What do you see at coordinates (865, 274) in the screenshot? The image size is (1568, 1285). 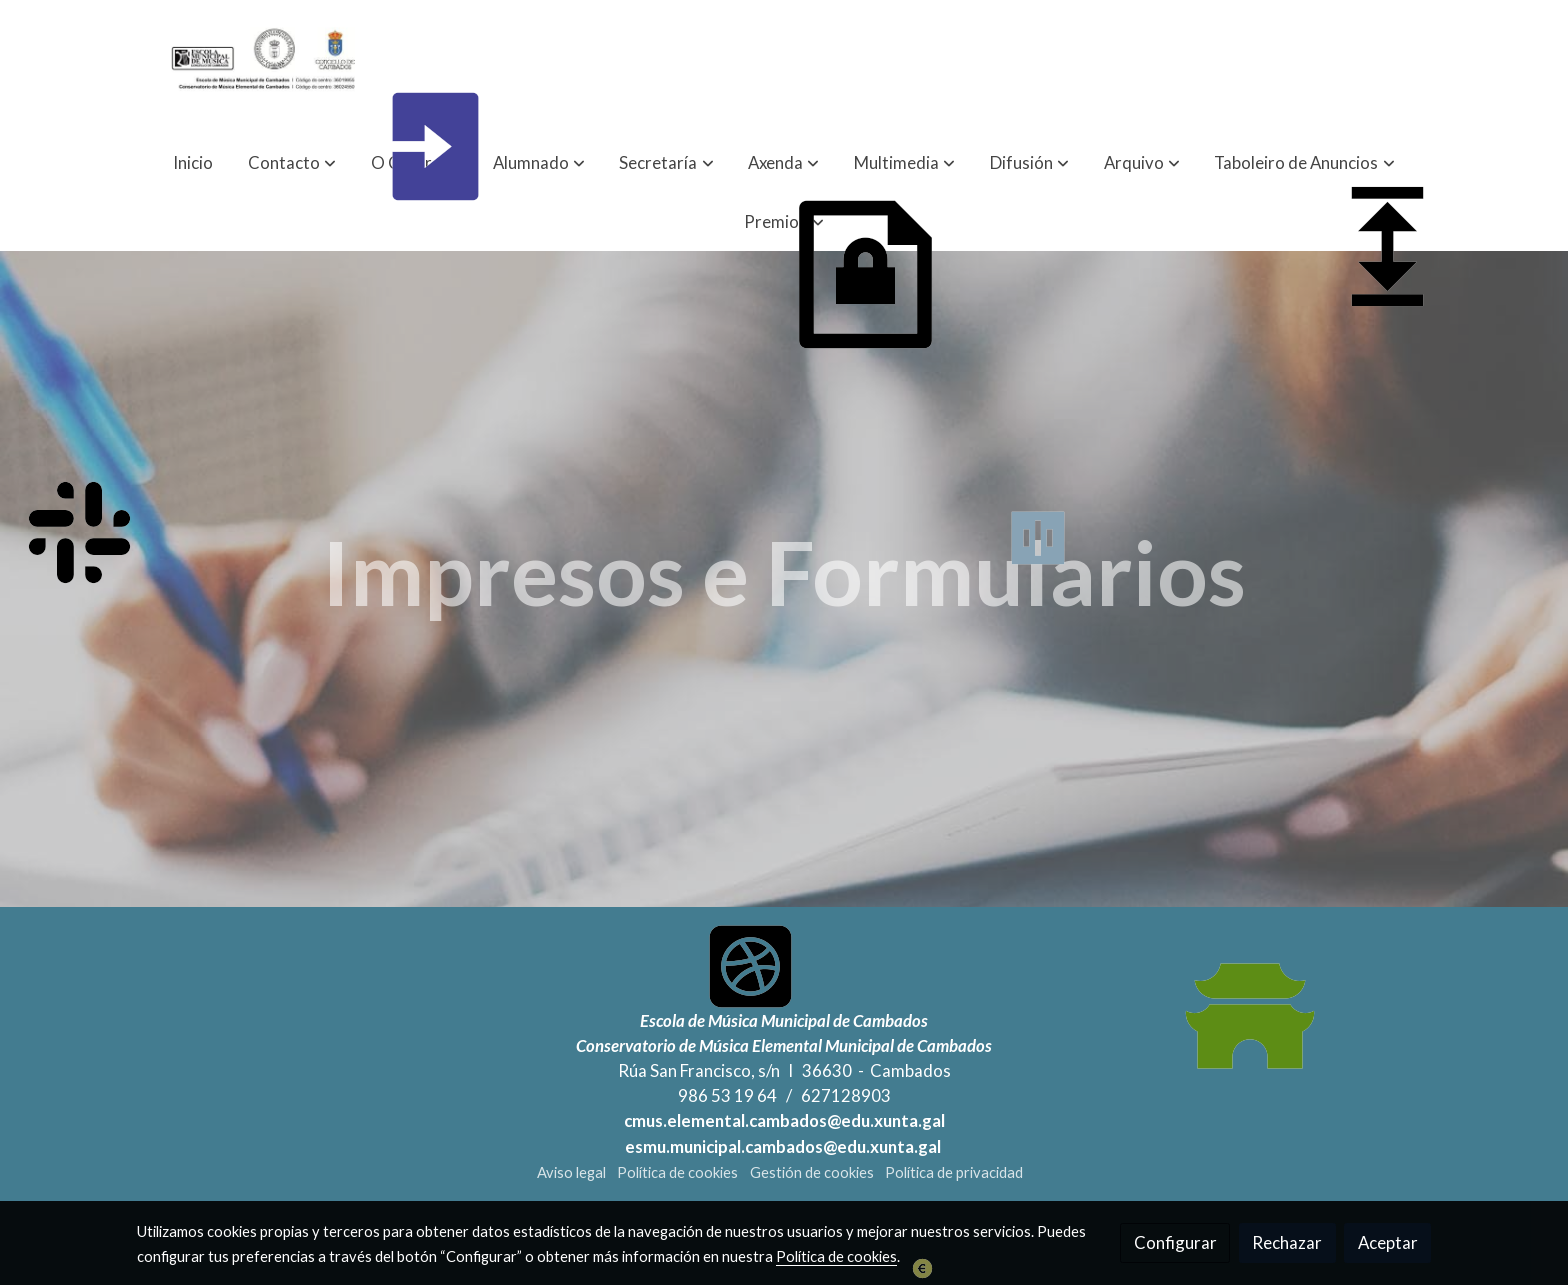 I see `view a locked or protected file` at bounding box center [865, 274].